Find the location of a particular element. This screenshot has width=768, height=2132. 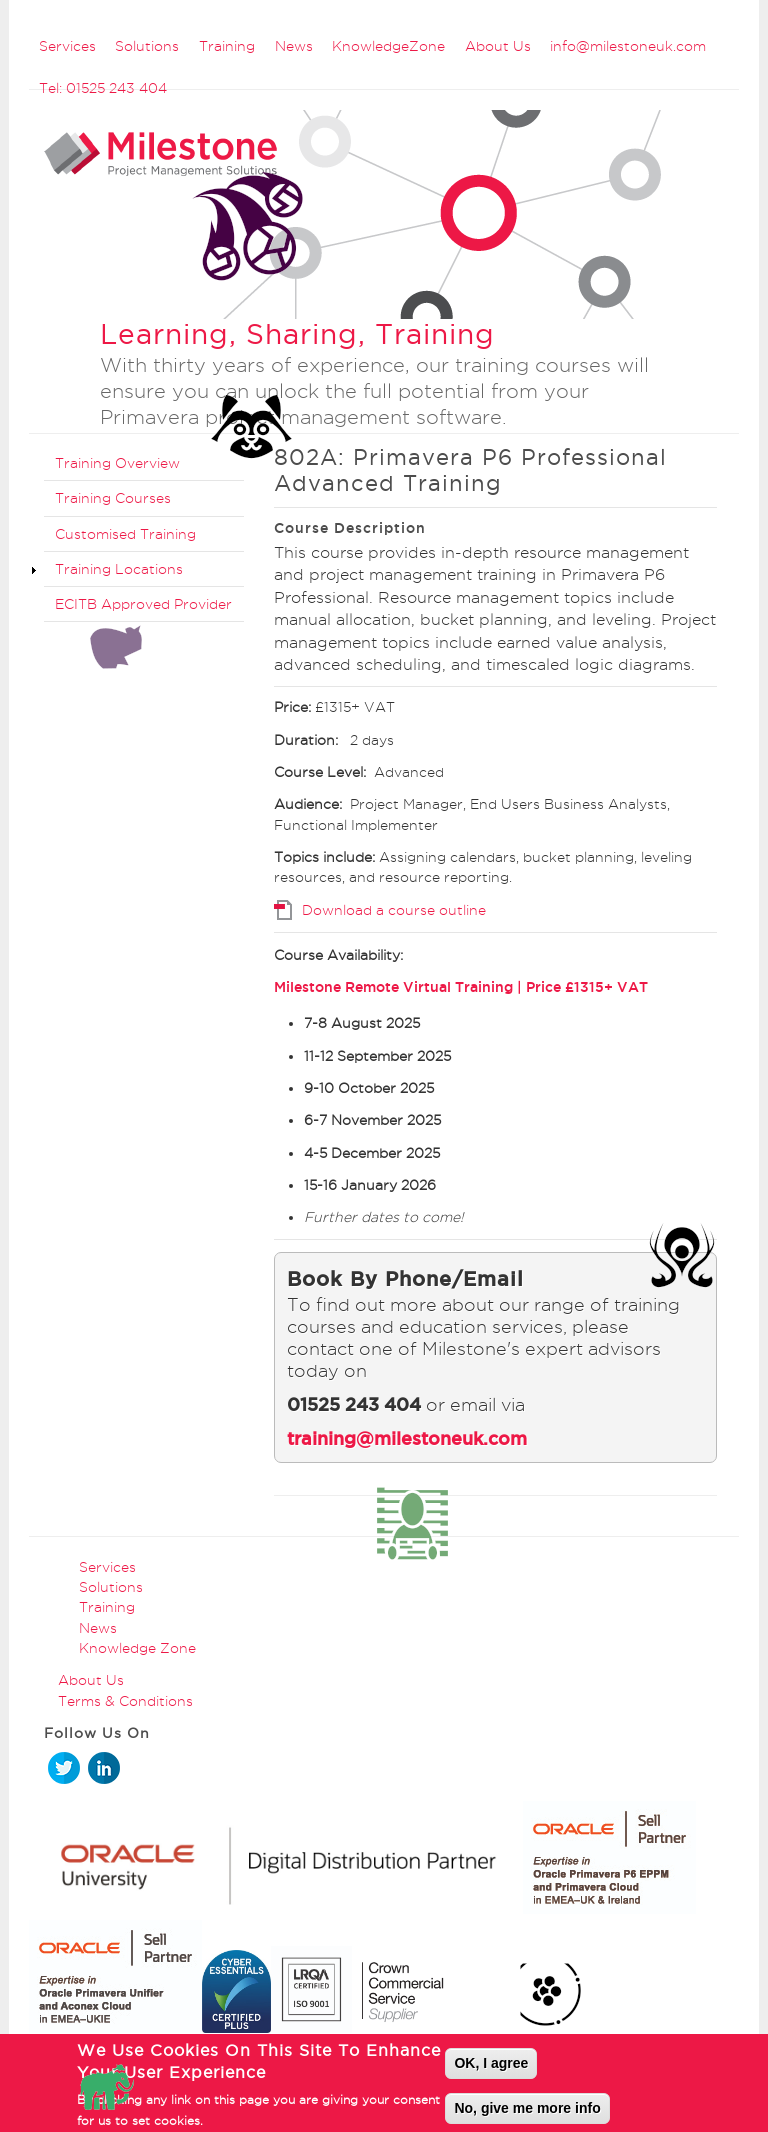

view criminal record or booking photo is located at coordinates (412, 1523).